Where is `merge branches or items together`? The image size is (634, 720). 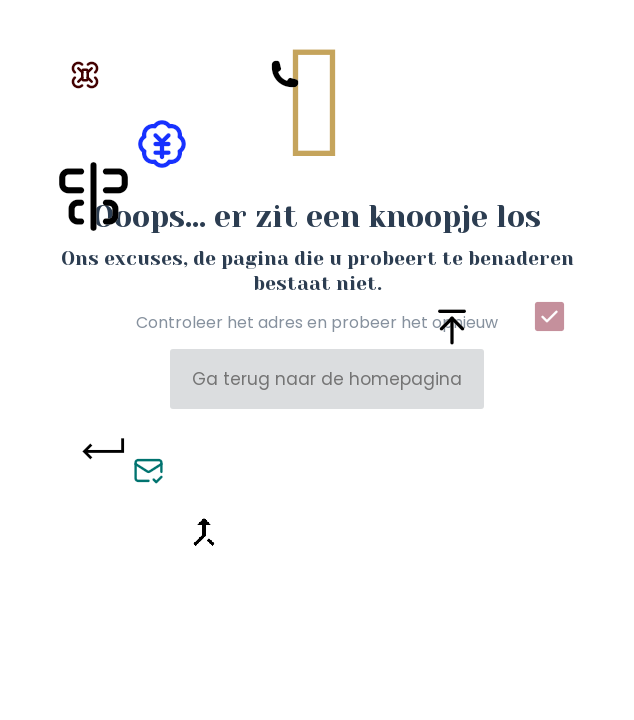 merge branches or items together is located at coordinates (204, 532).